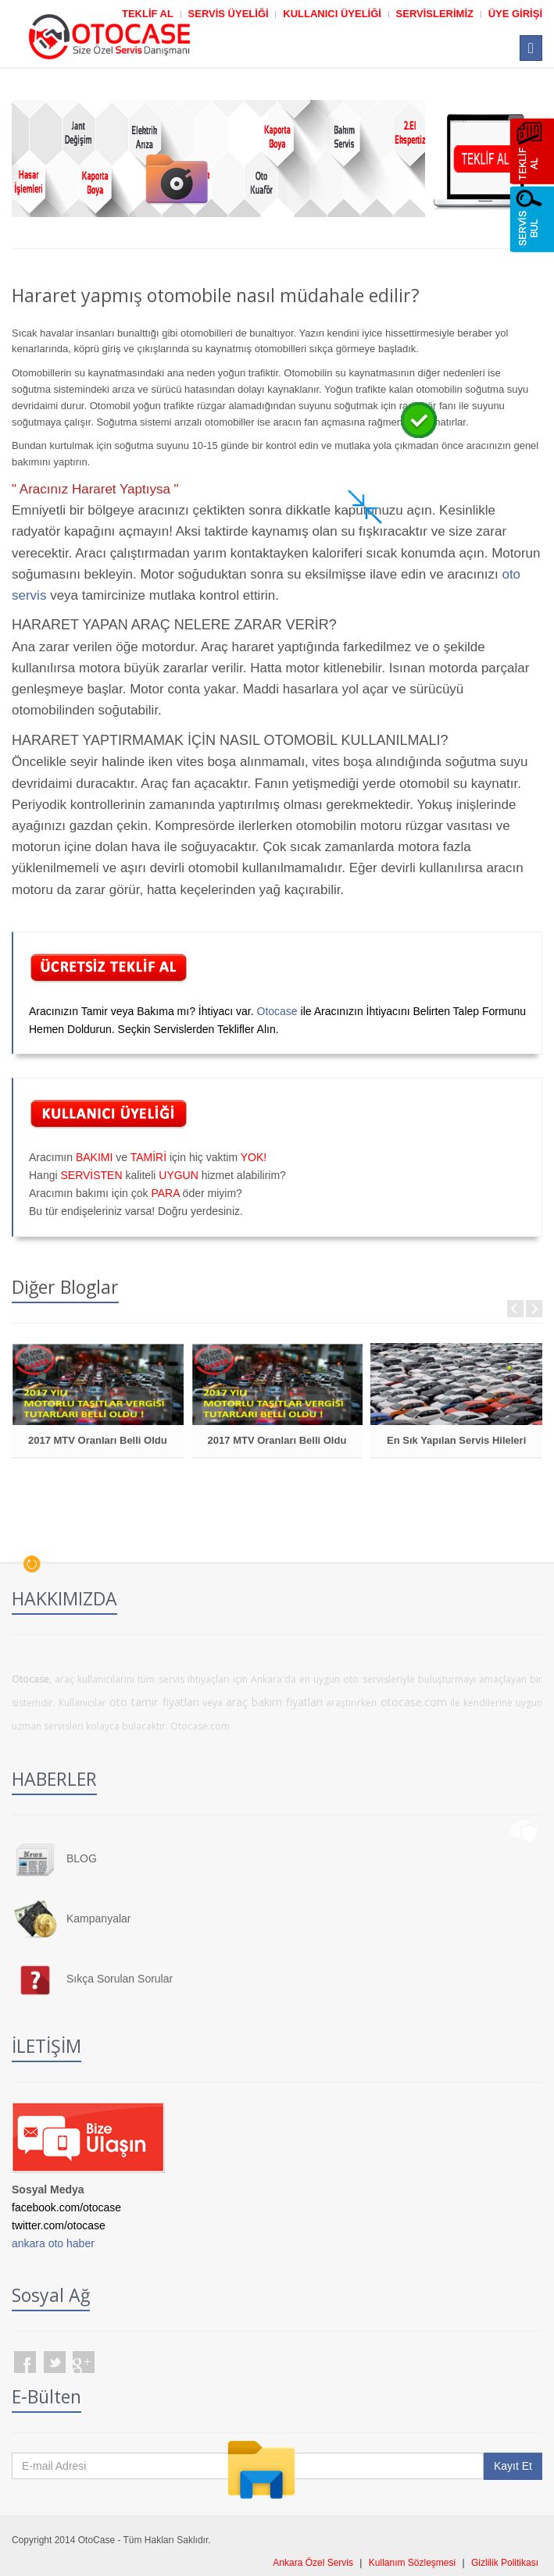 The height and width of the screenshot is (2576, 554). What do you see at coordinates (419, 420) in the screenshot?
I see `file successfully synced to OneDrive` at bounding box center [419, 420].